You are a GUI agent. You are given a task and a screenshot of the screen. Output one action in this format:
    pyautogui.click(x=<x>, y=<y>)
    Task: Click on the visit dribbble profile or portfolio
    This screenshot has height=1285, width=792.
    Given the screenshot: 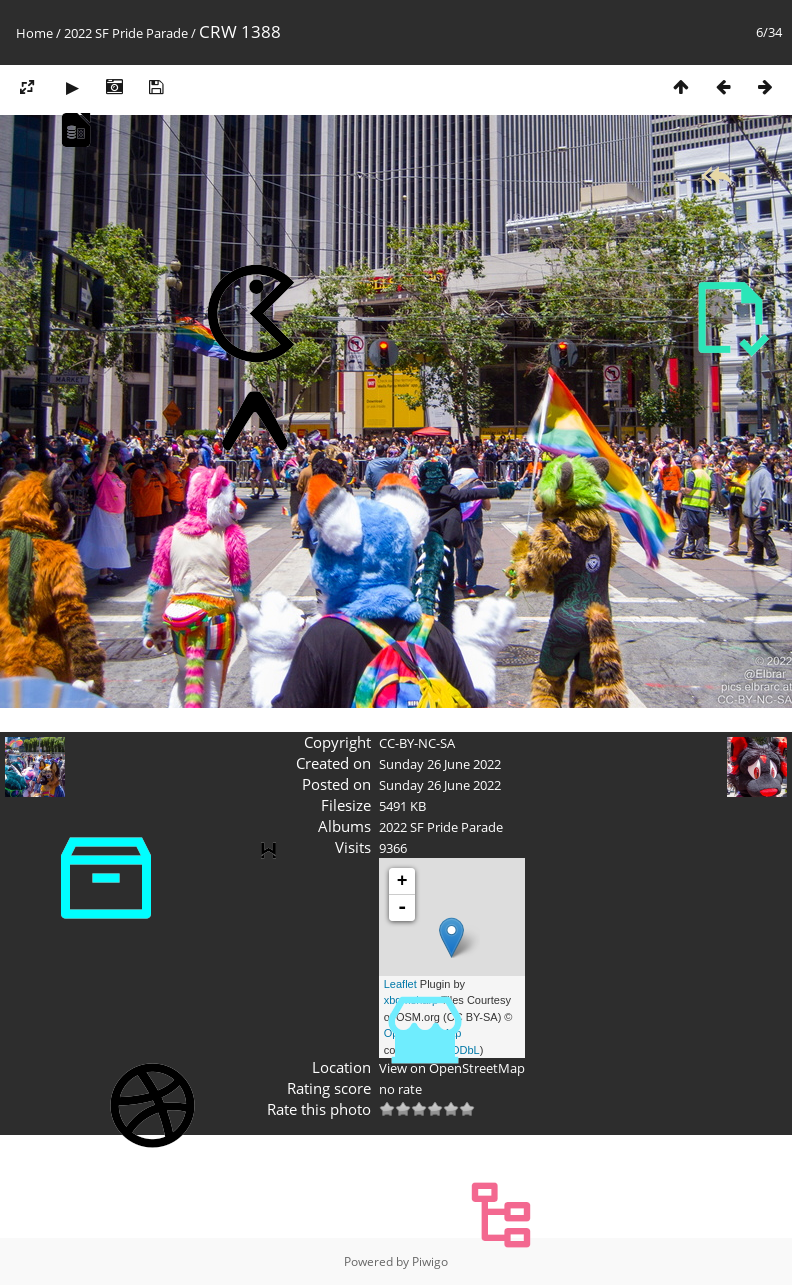 What is the action you would take?
    pyautogui.click(x=152, y=1105)
    